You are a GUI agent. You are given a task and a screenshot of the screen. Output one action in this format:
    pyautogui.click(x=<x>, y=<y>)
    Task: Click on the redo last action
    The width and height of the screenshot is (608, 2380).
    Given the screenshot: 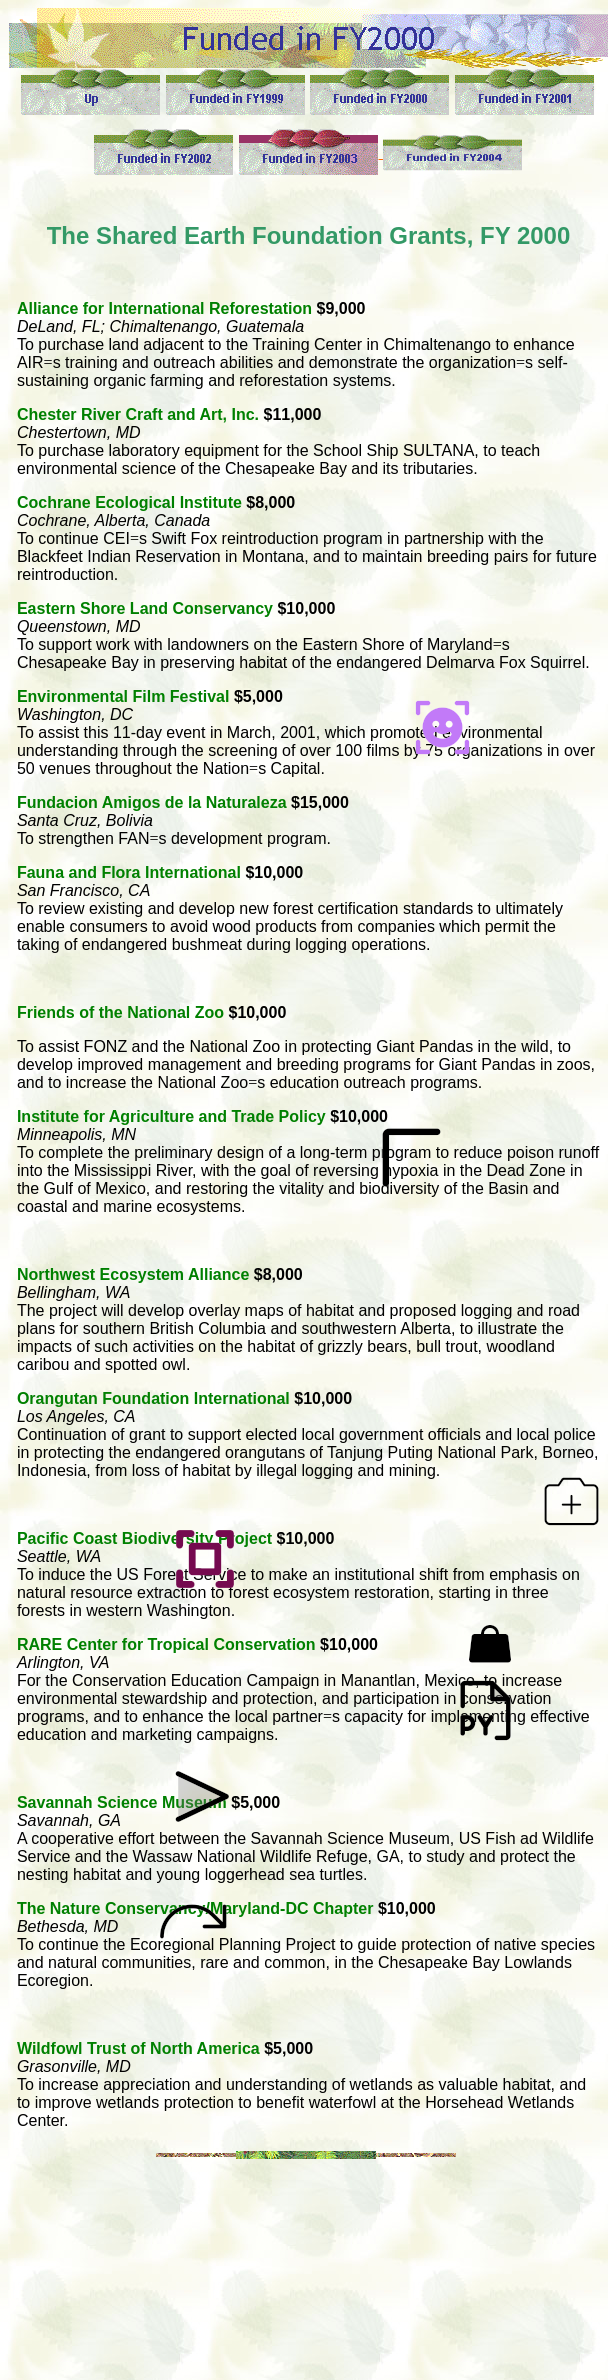 What is the action you would take?
    pyautogui.click(x=192, y=1919)
    